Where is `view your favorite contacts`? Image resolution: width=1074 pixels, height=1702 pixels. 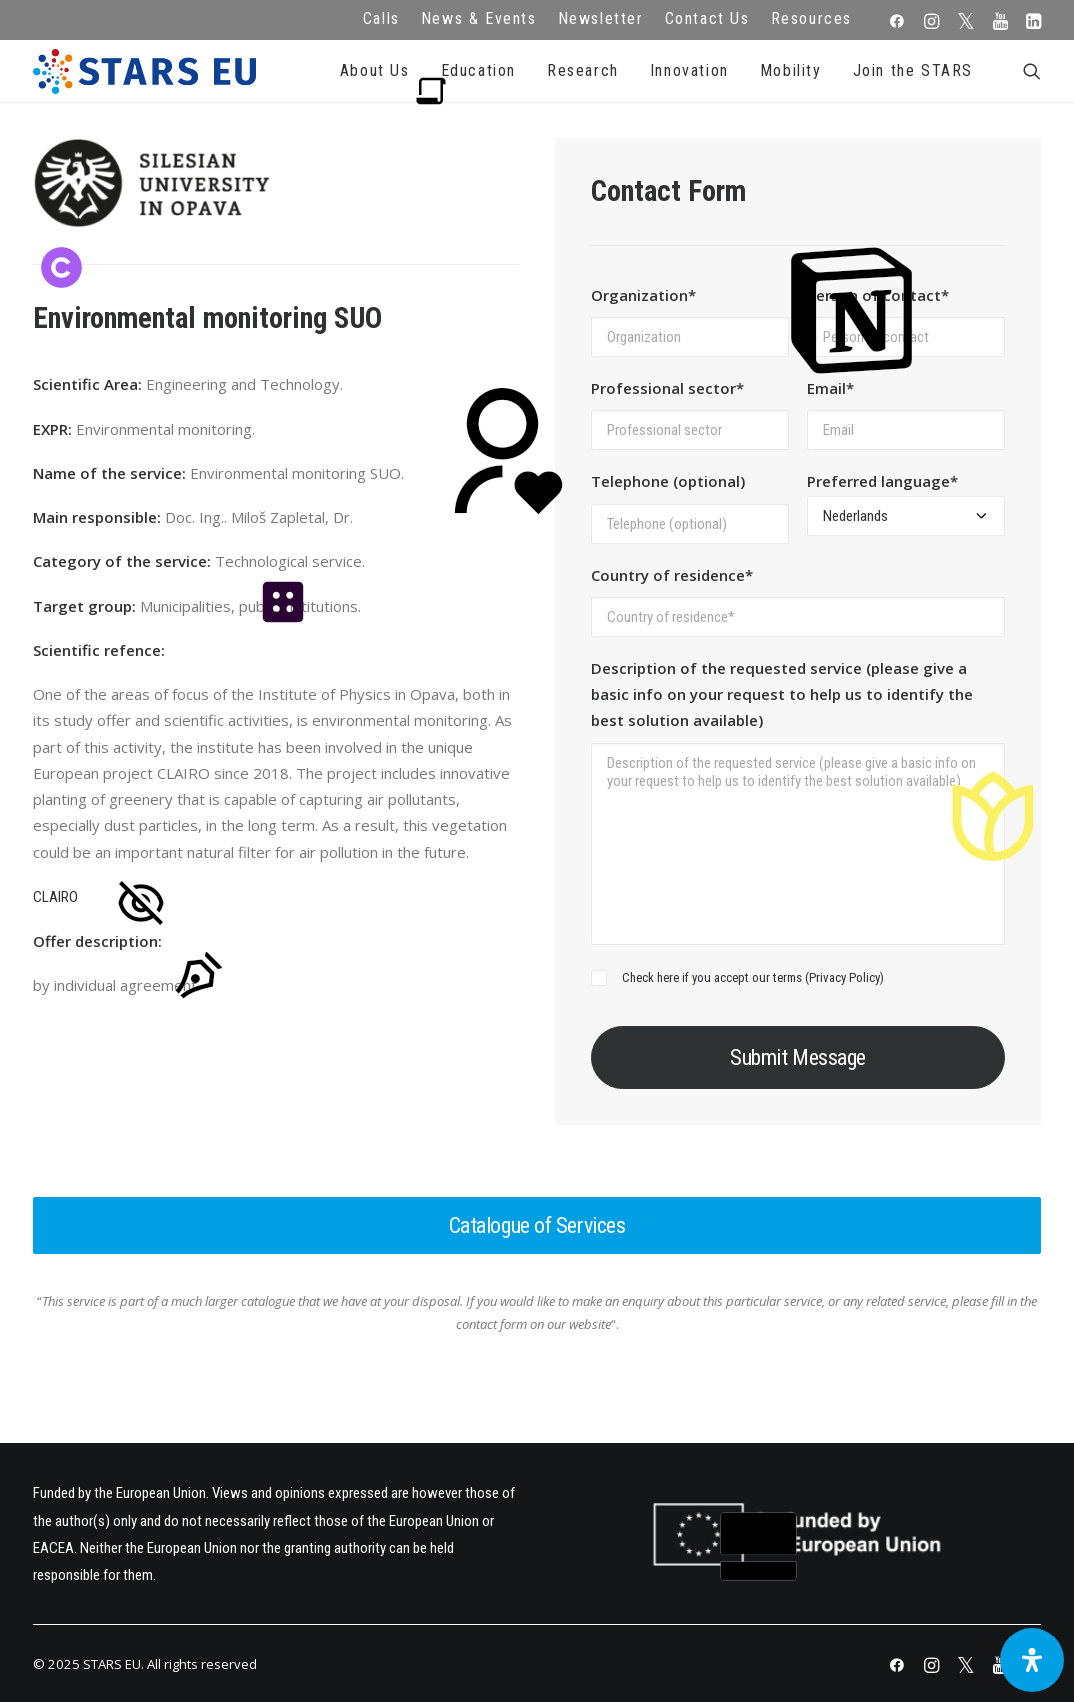
view your favorite contacts is located at coordinates (502, 453).